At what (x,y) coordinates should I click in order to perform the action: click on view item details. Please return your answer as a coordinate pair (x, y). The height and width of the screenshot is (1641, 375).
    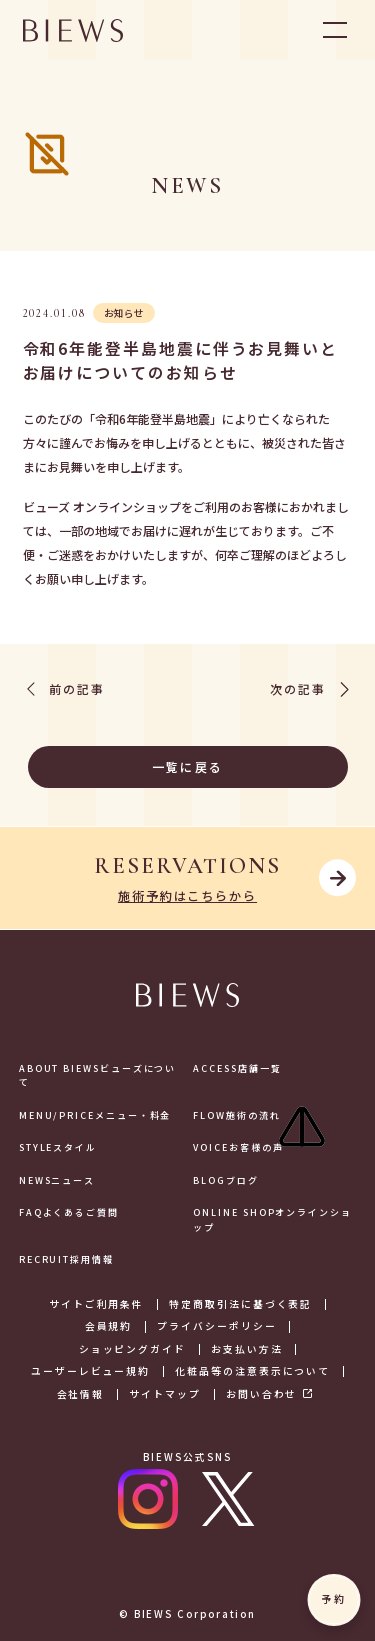
    Looking at the image, I should click on (302, 1128).